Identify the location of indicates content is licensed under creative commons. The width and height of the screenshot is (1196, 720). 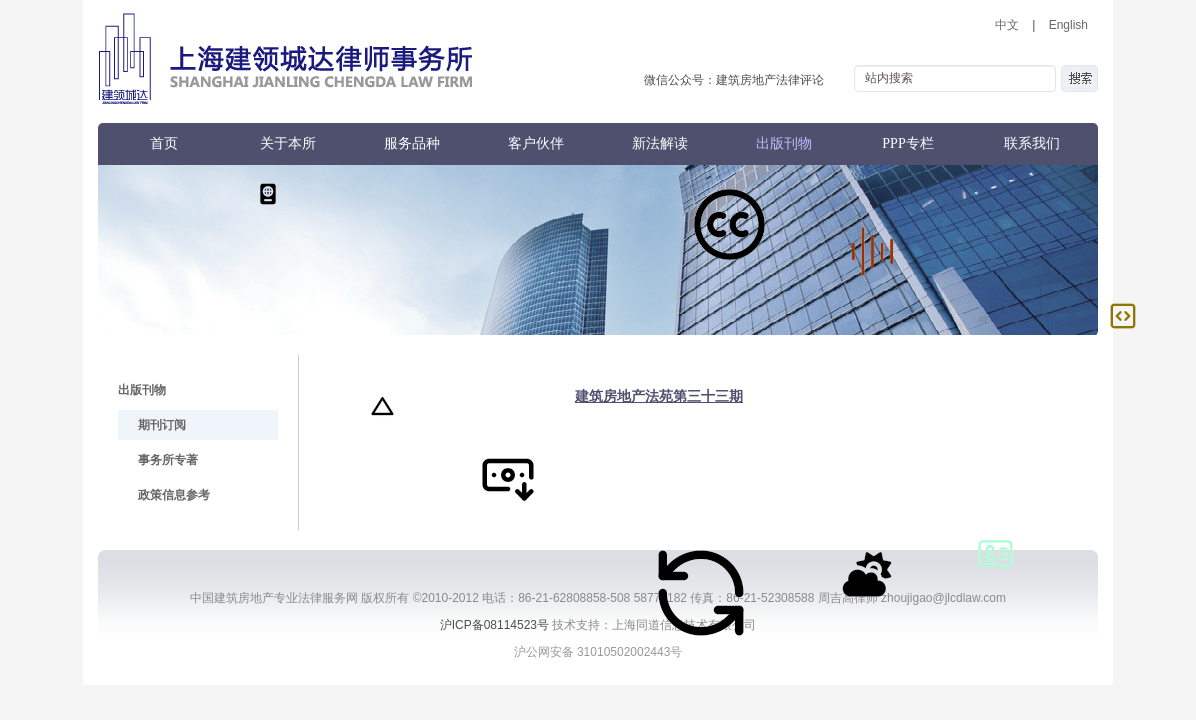
(729, 224).